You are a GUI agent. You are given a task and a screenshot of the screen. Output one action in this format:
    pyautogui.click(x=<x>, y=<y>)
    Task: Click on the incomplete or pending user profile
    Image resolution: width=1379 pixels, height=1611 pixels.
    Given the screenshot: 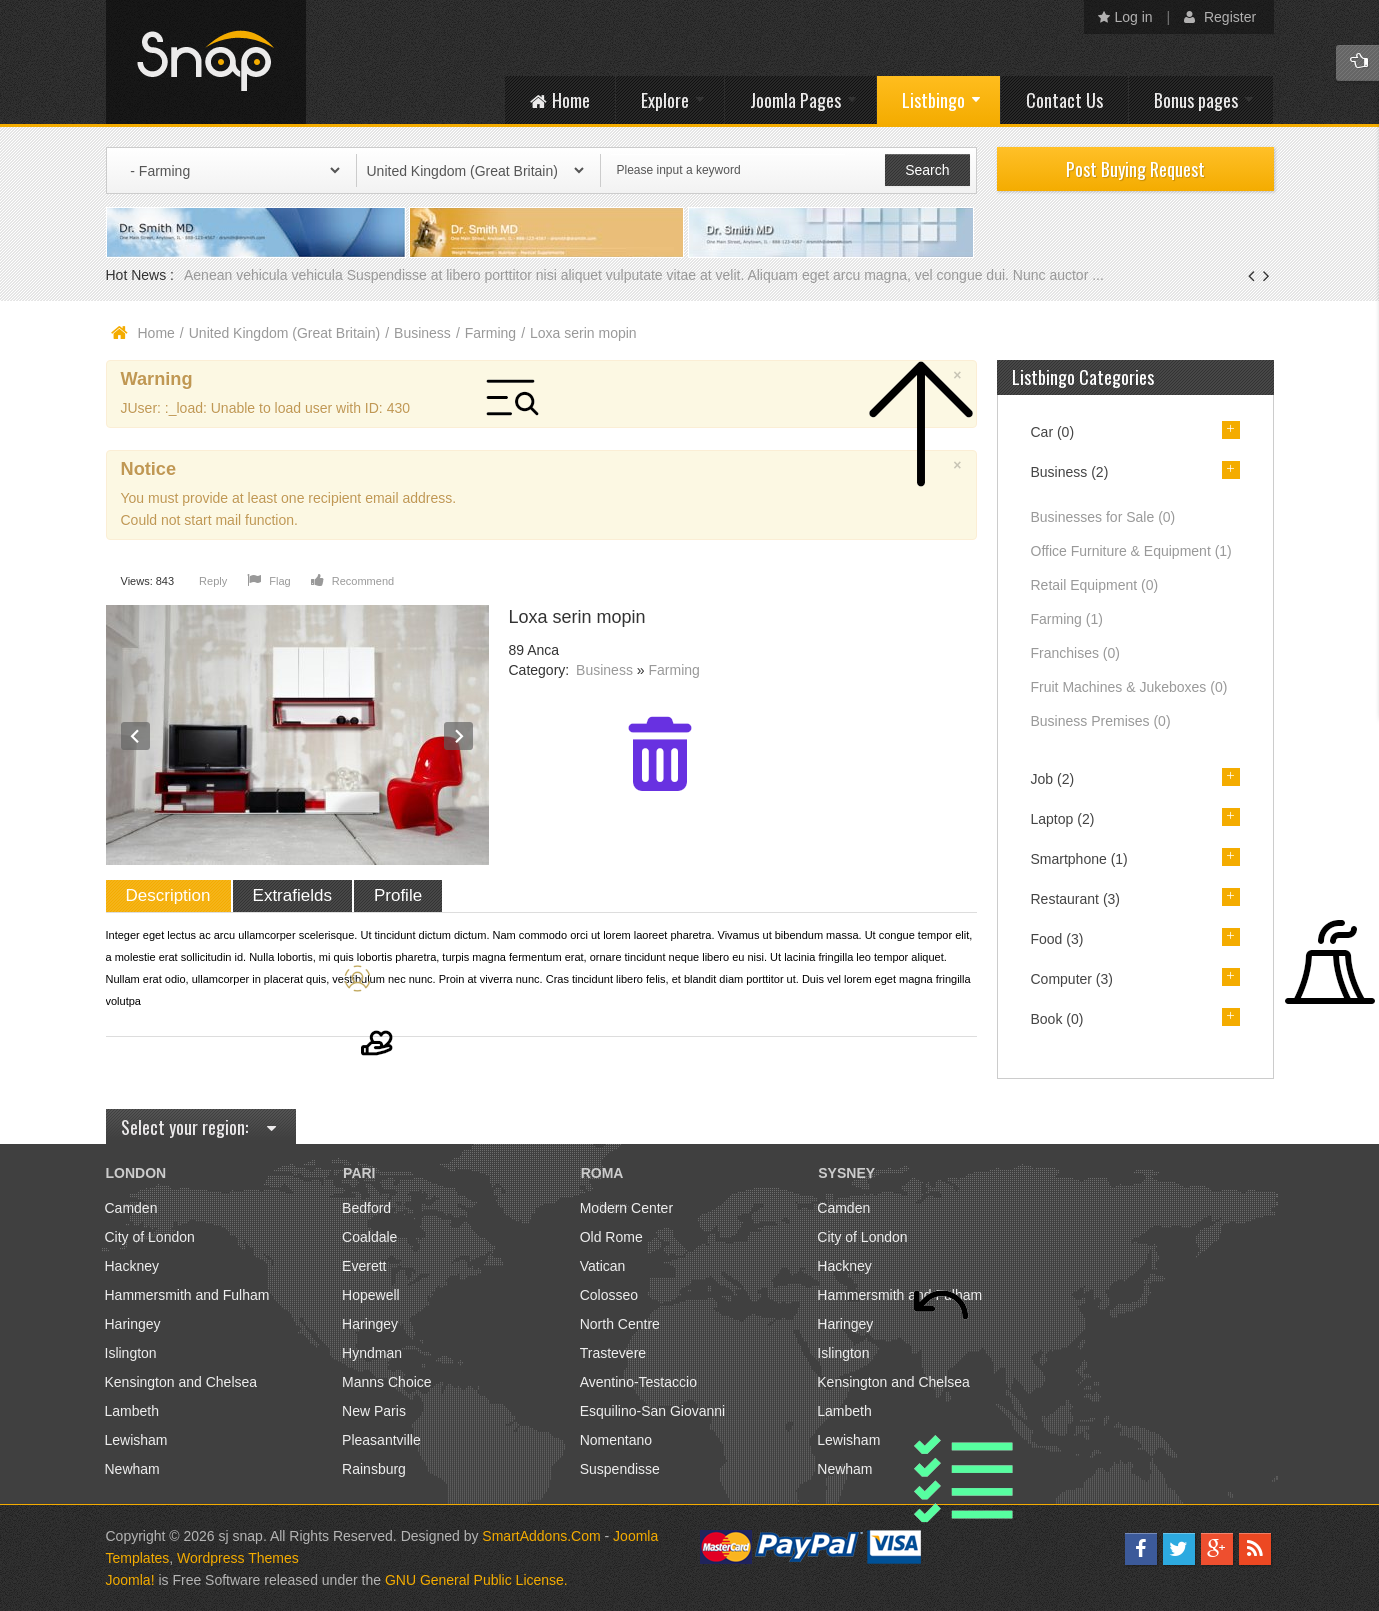 What is the action you would take?
    pyautogui.click(x=357, y=978)
    